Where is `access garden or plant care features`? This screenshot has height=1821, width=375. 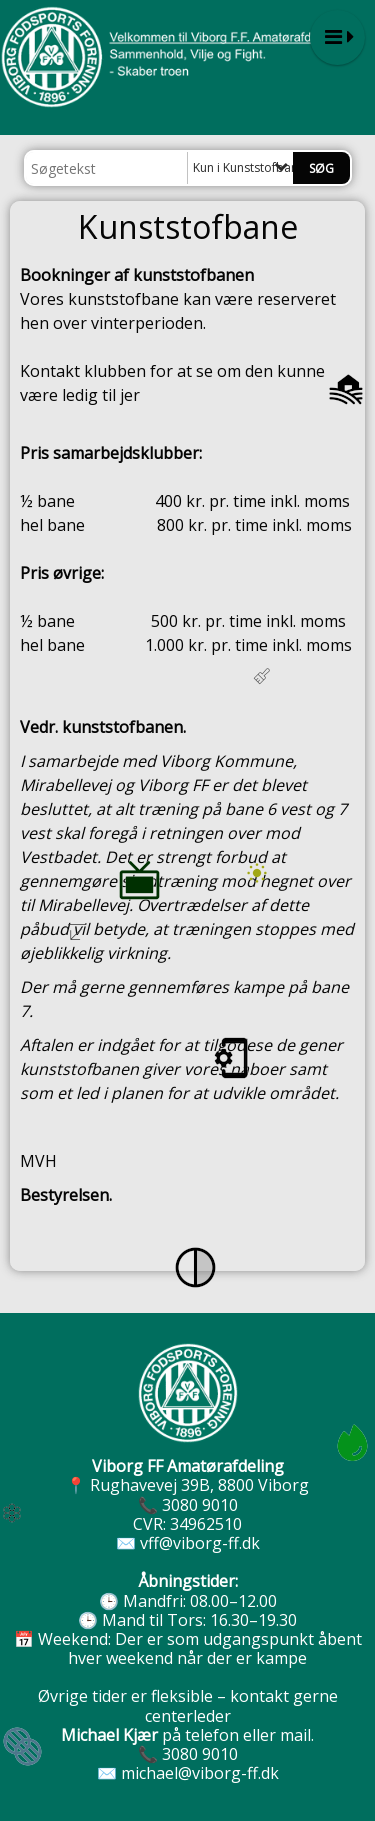 access garden or plant care features is located at coordinates (12, 1513).